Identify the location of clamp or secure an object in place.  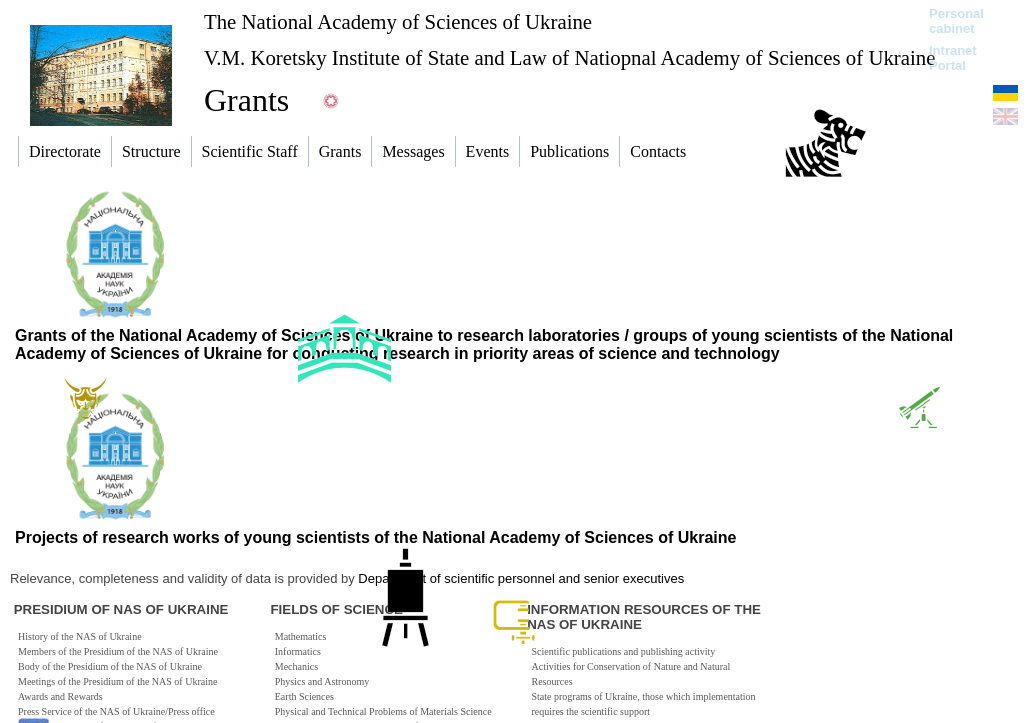
(513, 623).